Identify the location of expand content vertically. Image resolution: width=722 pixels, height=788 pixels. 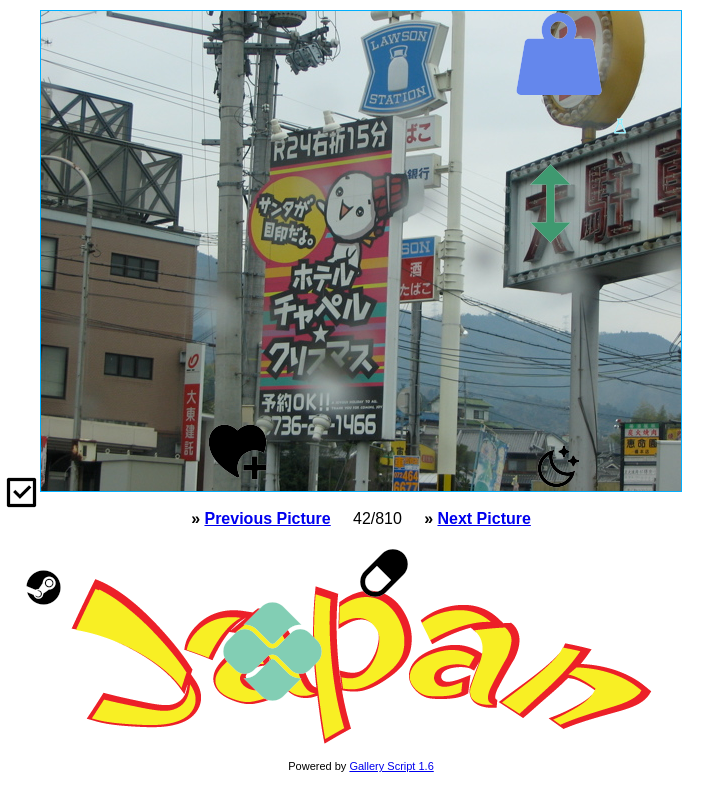
(550, 203).